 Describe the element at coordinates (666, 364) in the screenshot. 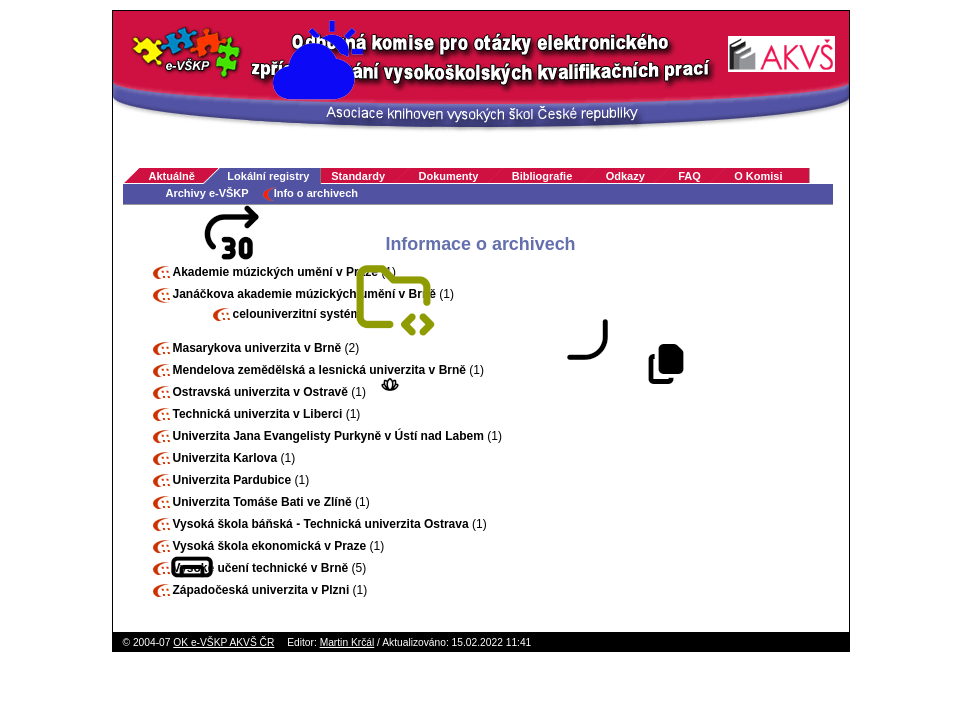

I see `copy to clipboard` at that location.